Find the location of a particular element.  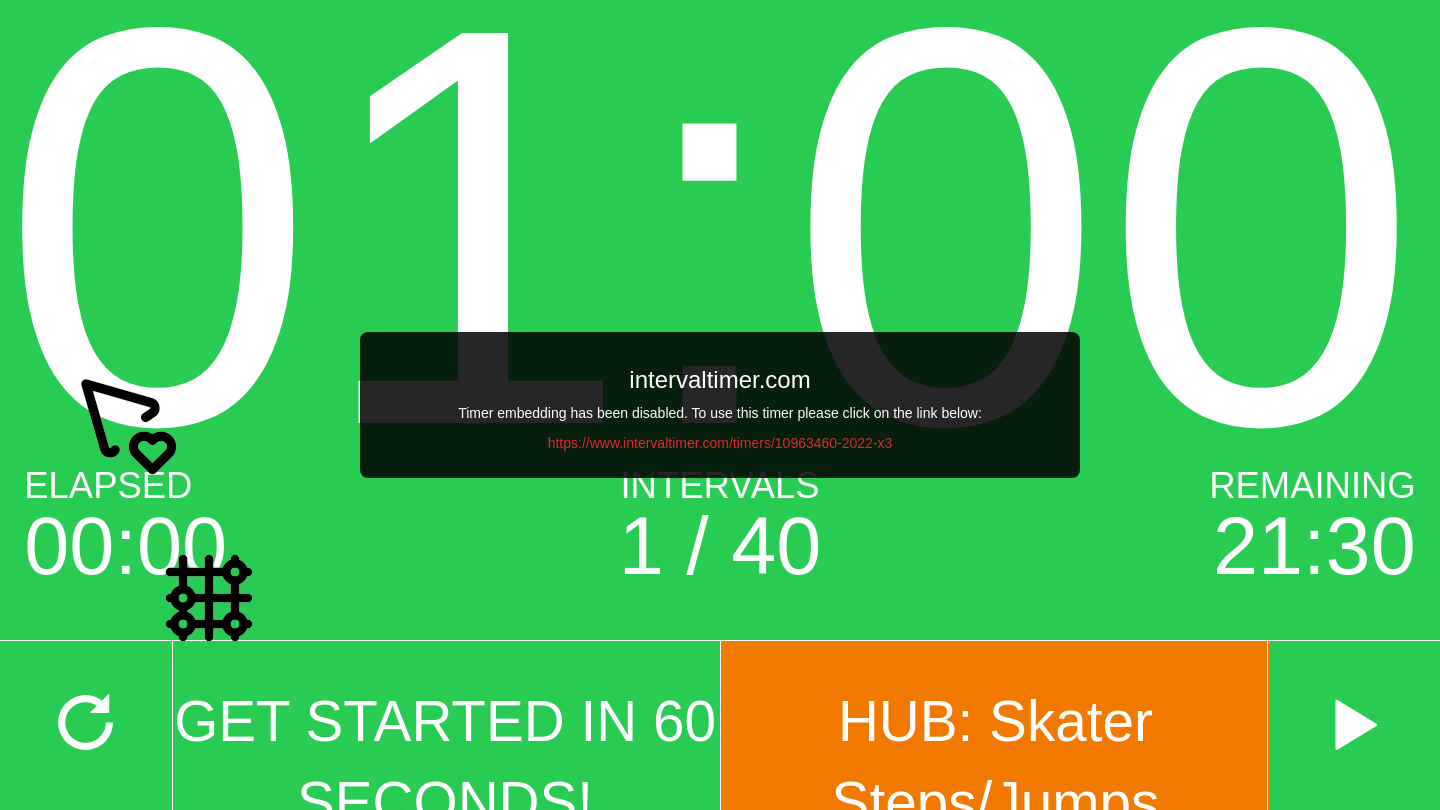

add to favorites with cursor selection is located at coordinates (124, 422).